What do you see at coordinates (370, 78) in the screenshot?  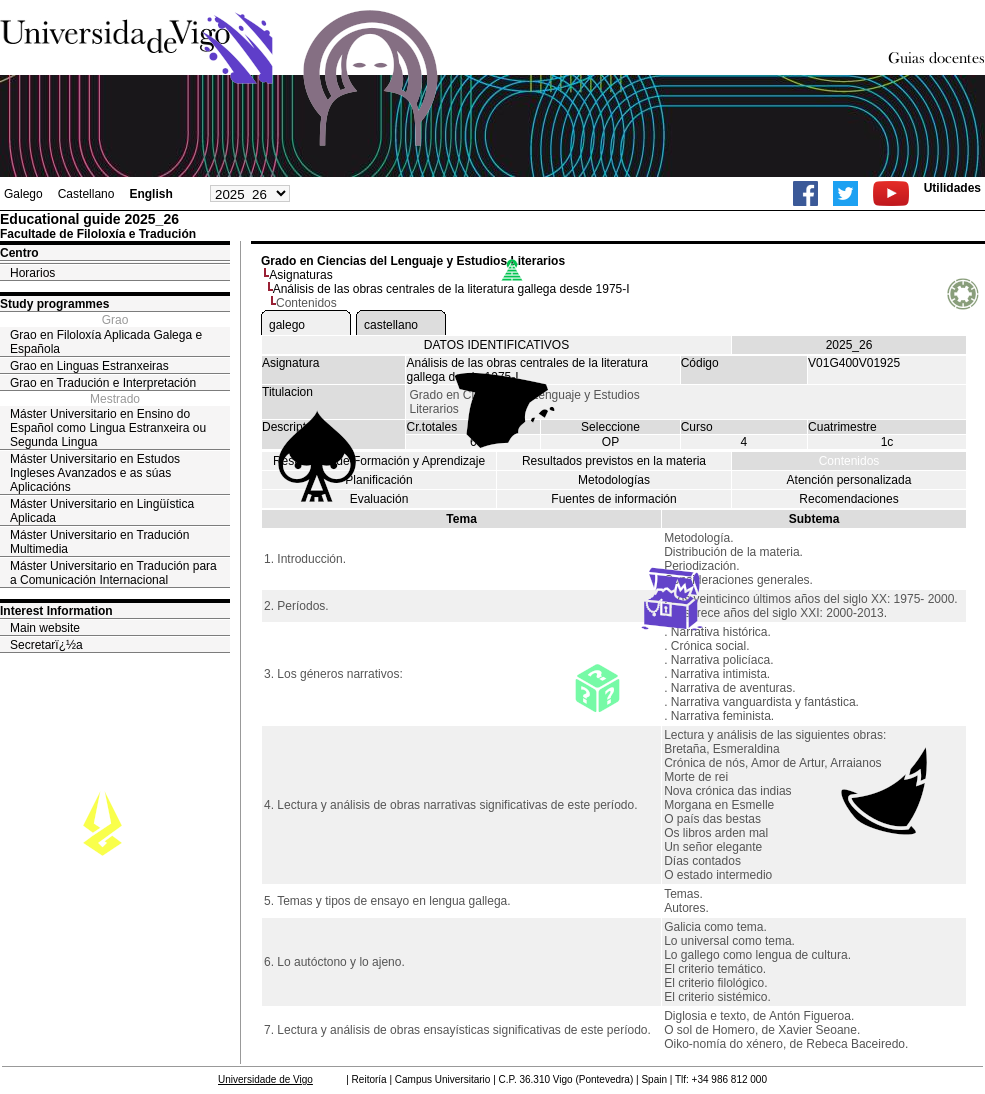 I see `indicates suspicious activity detected` at bounding box center [370, 78].